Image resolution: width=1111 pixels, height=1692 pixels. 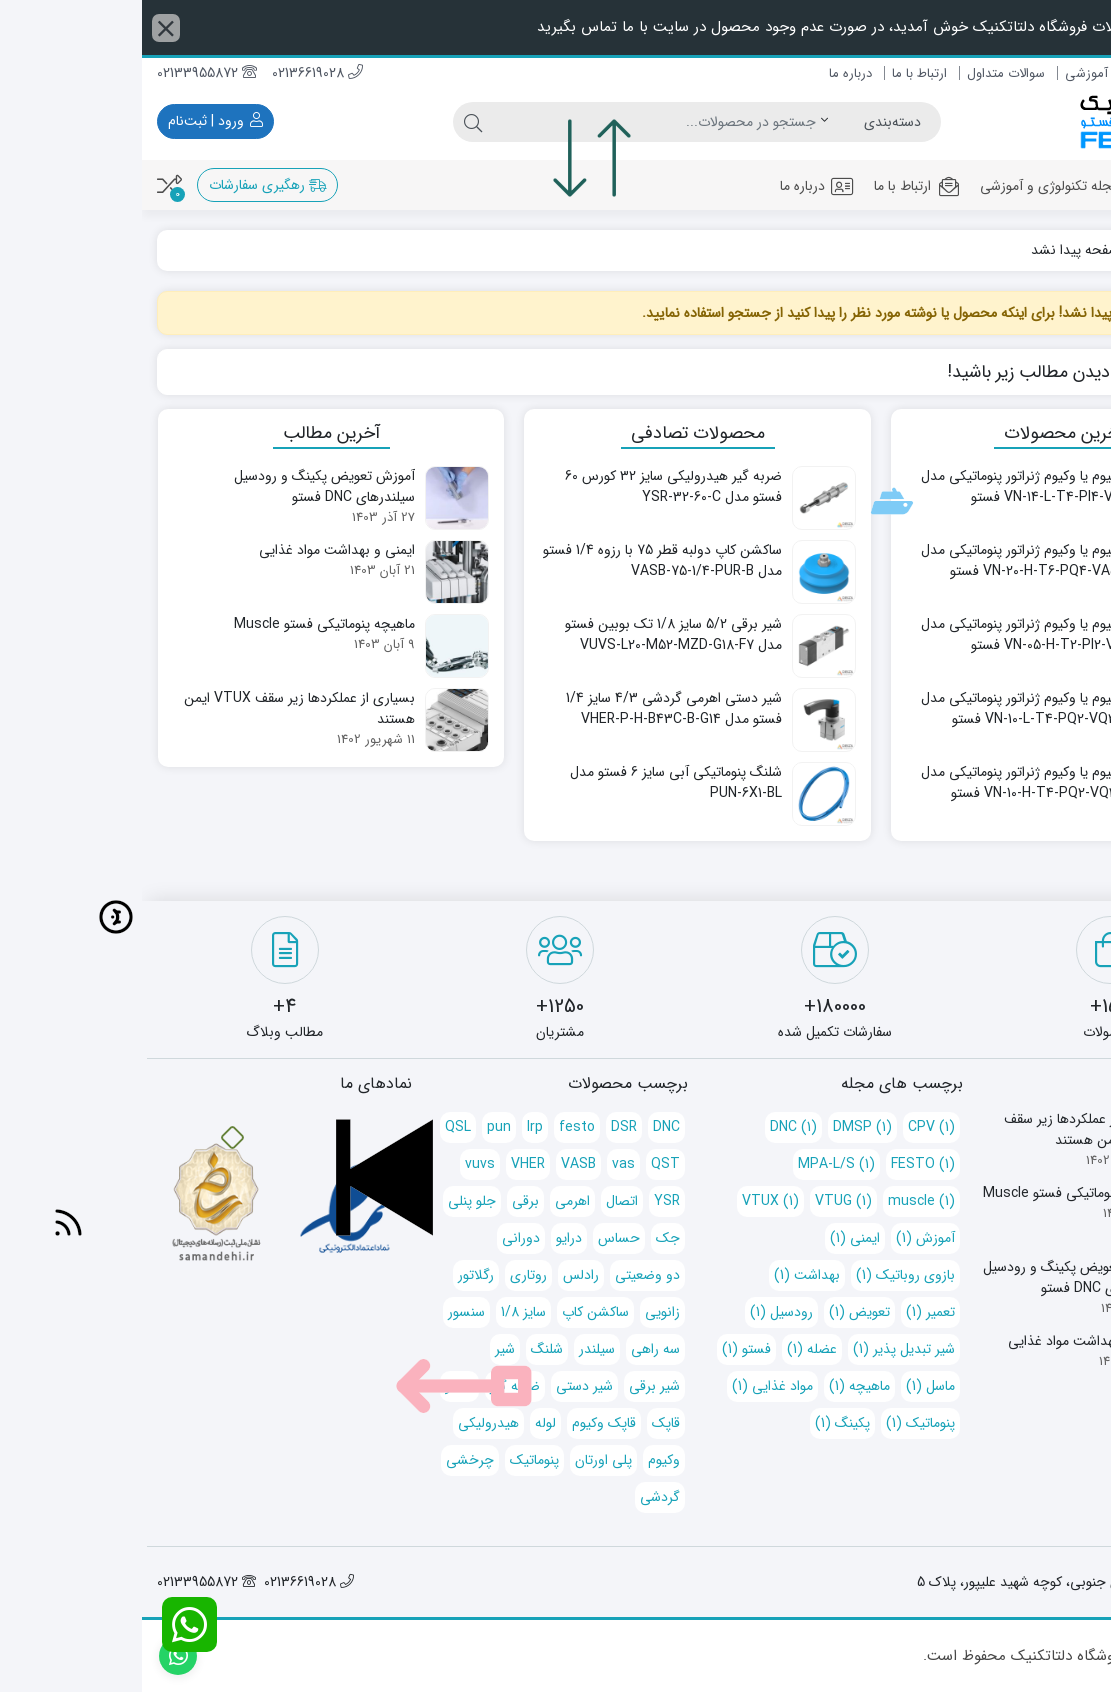 What do you see at coordinates (116, 917) in the screenshot?
I see `mantine UI library logo` at bounding box center [116, 917].